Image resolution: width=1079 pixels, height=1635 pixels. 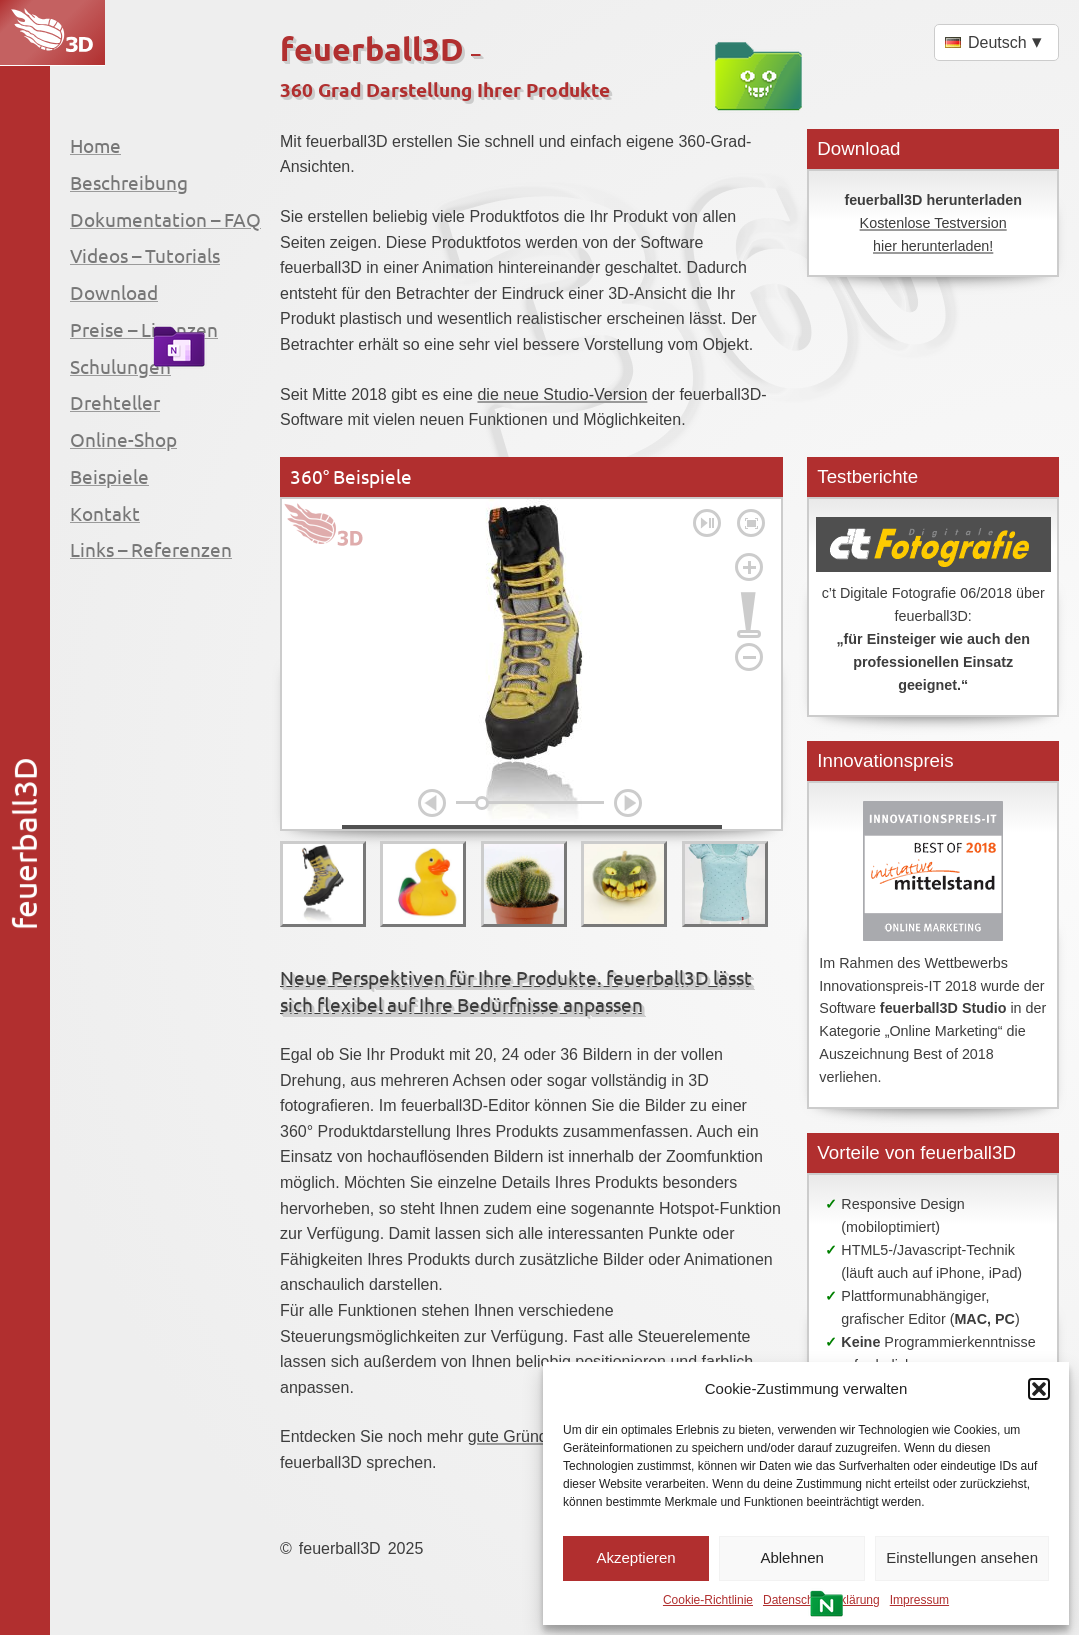 I want to click on open GameJolt games folder, so click(x=758, y=78).